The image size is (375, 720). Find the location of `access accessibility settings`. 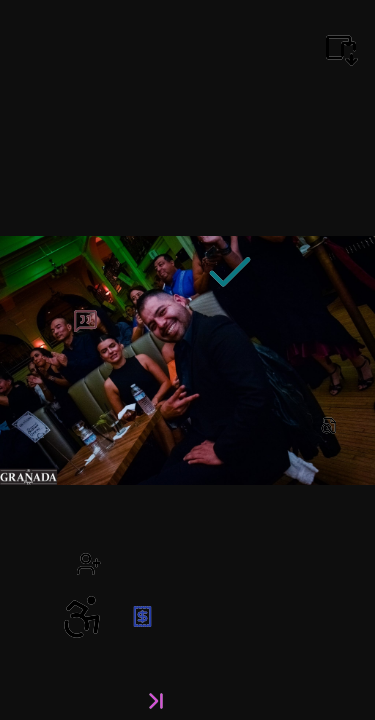

access accessibility settings is located at coordinates (83, 617).